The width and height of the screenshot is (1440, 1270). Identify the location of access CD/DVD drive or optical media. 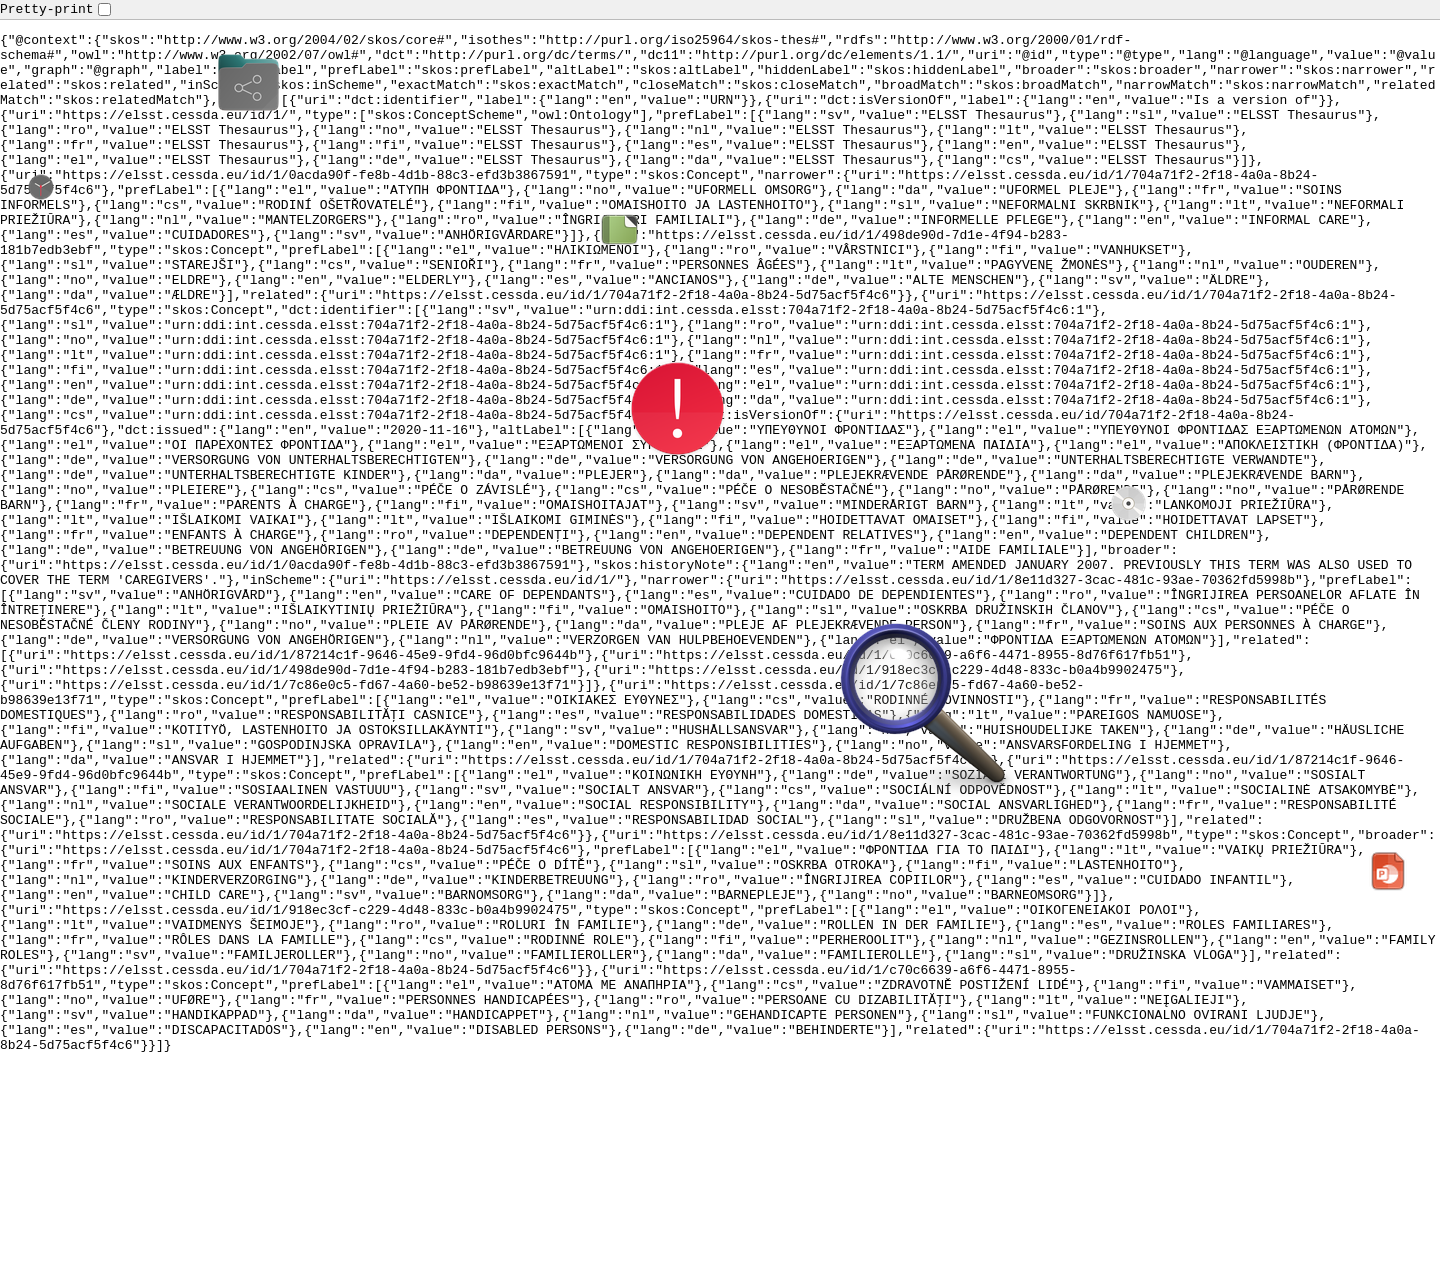
(1128, 503).